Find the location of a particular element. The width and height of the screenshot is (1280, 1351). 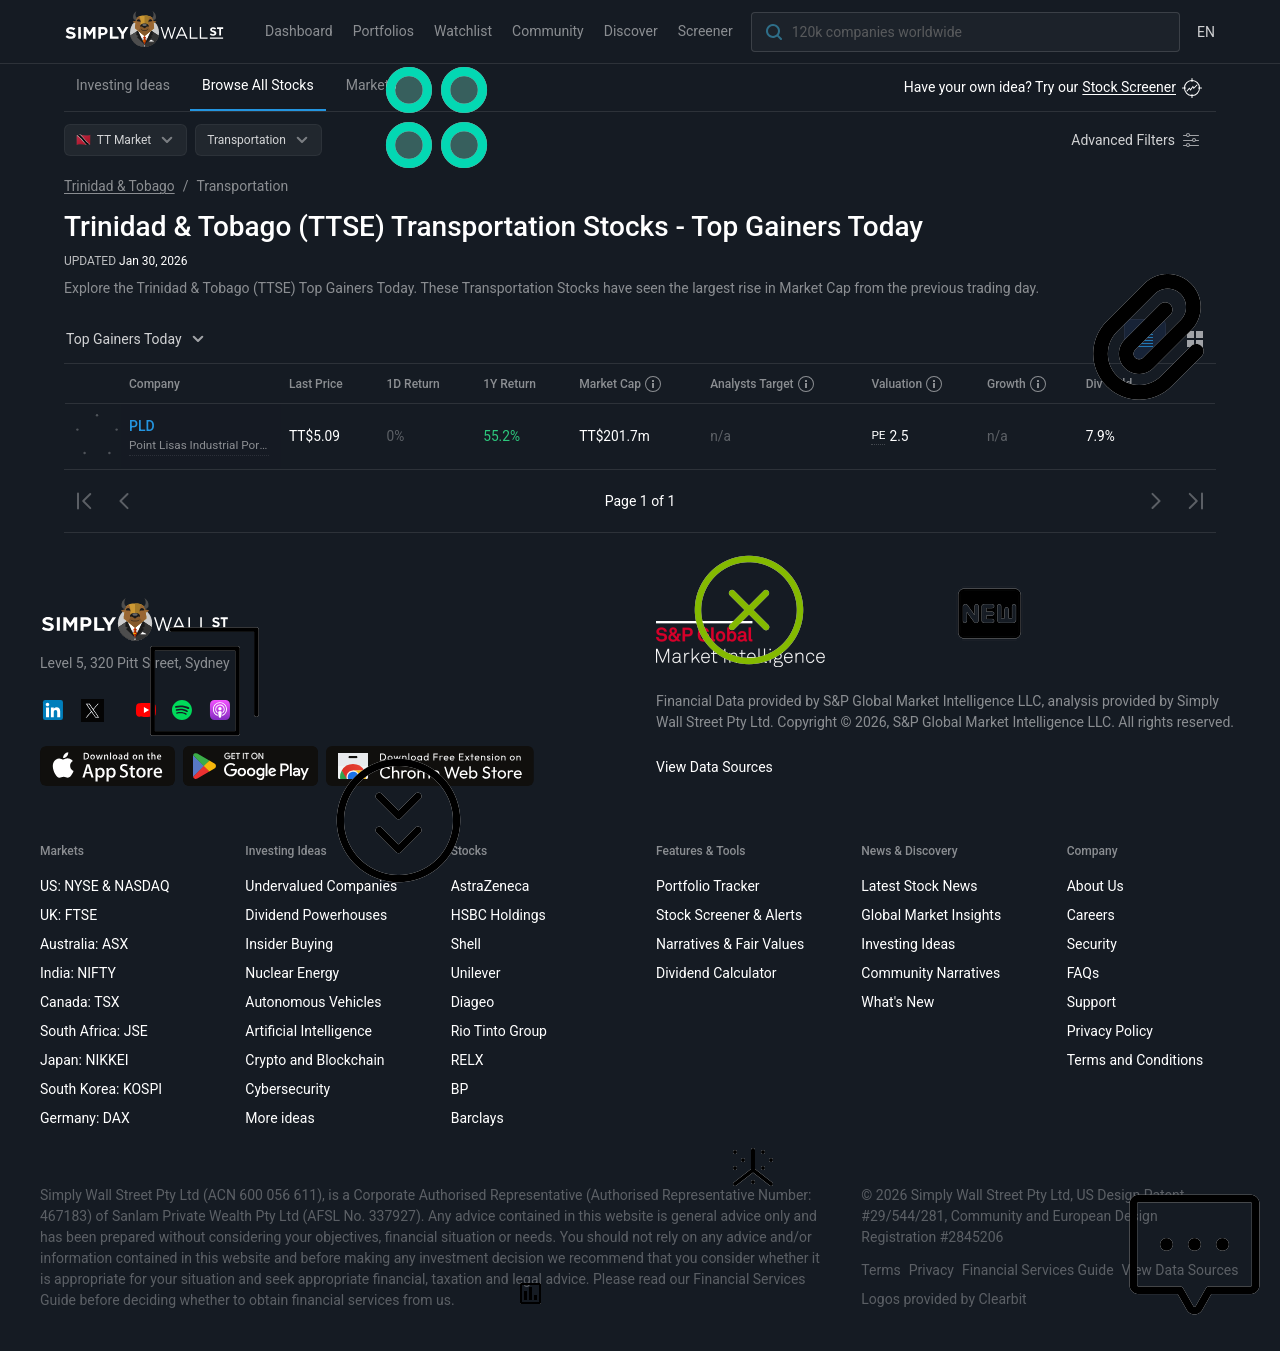

view 3D scatter plot visualization is located at coordinates (753, 1168).